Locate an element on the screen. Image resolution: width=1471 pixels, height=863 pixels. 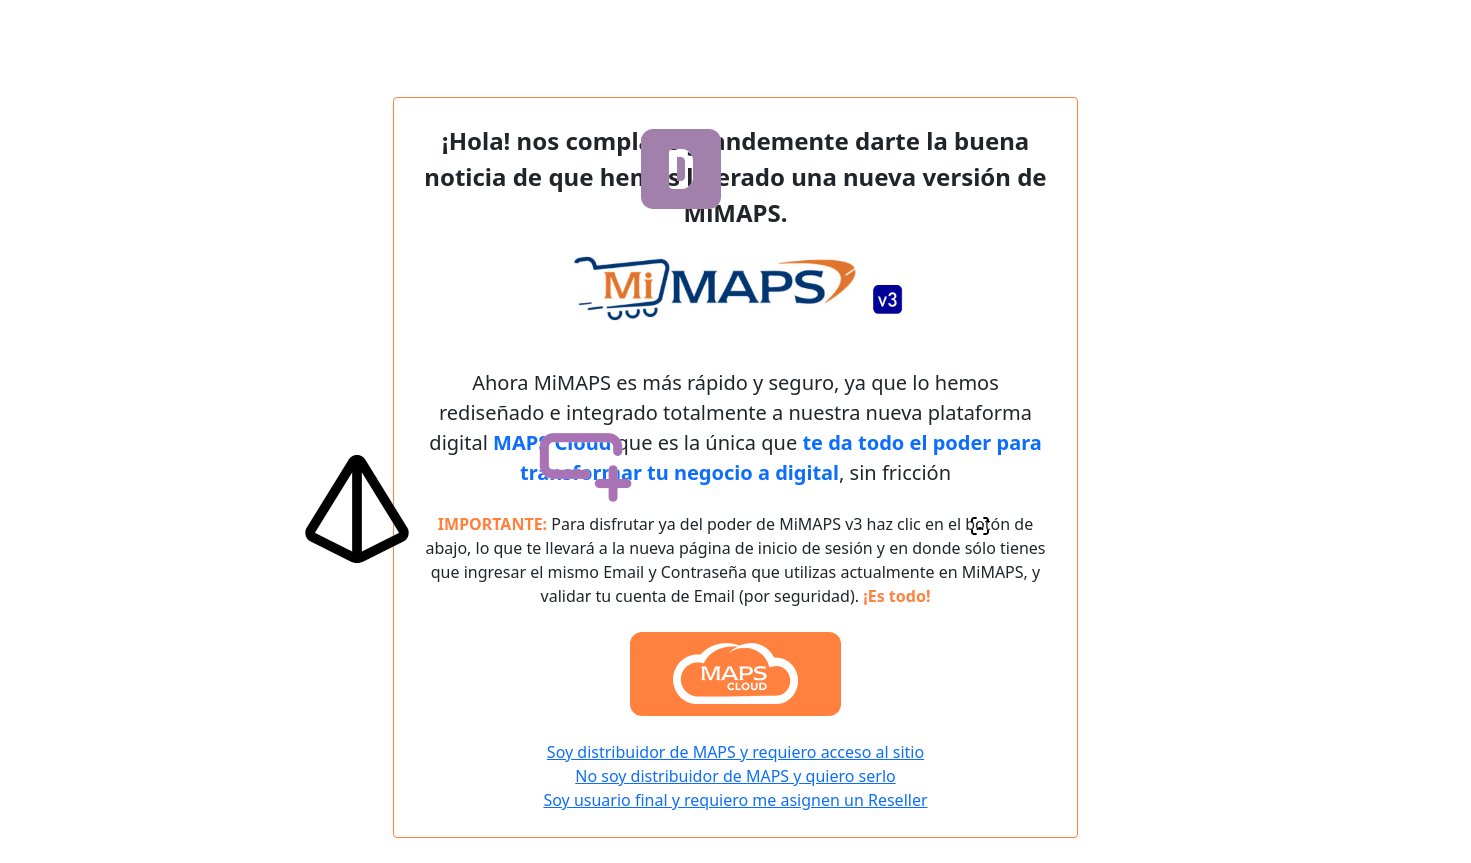
indicates items or options starting with the letter D is located at coordinates (681, 169).